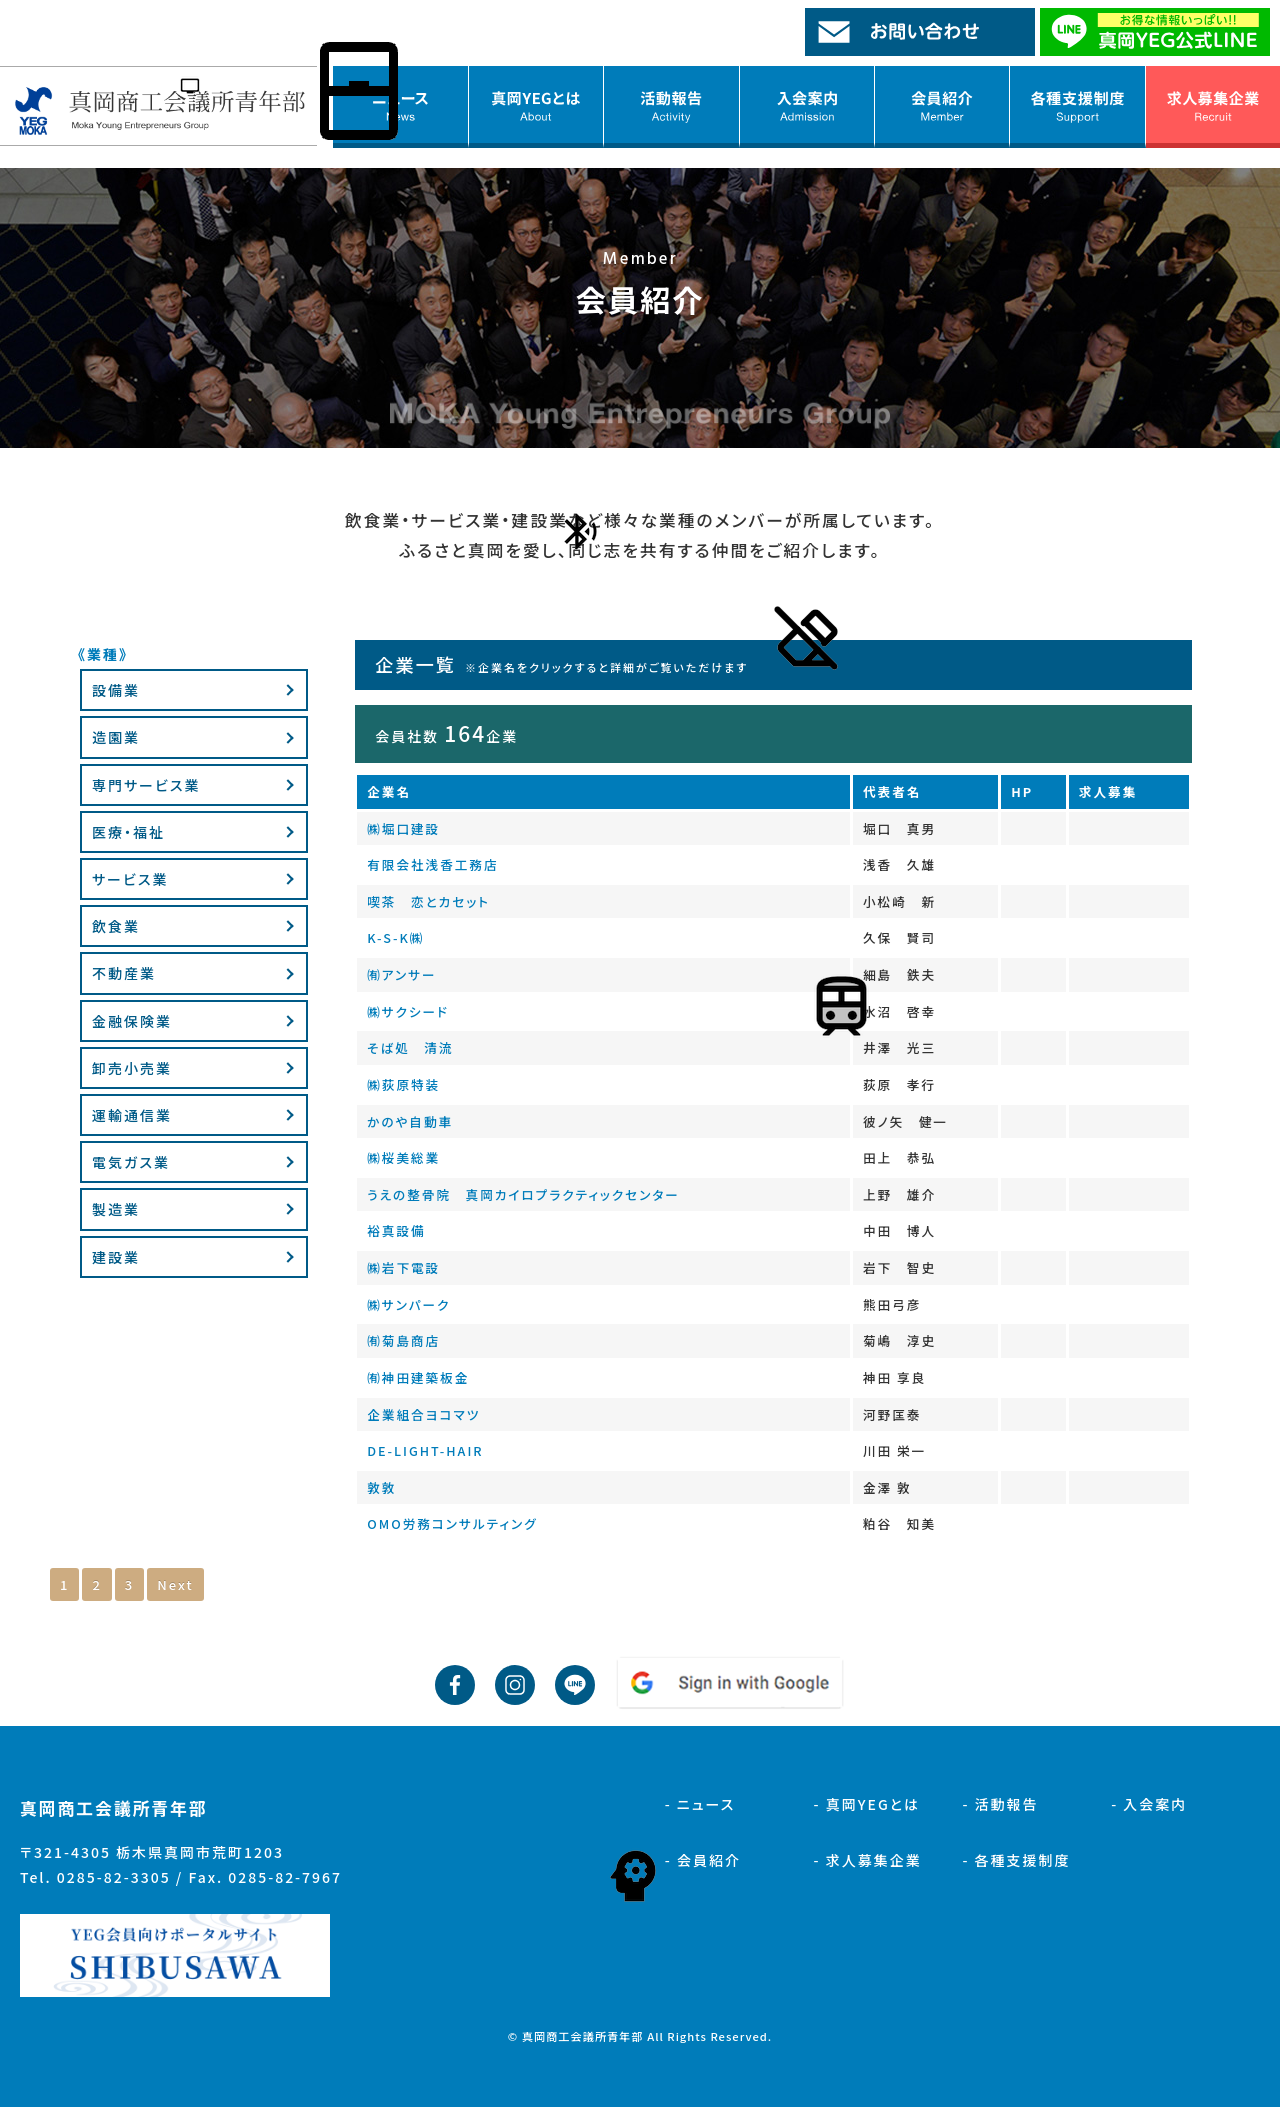 Image resolution: width=1280 pixels, height=2107 pixels. I want to click on eraser tool is disabled, so click(806, 638).